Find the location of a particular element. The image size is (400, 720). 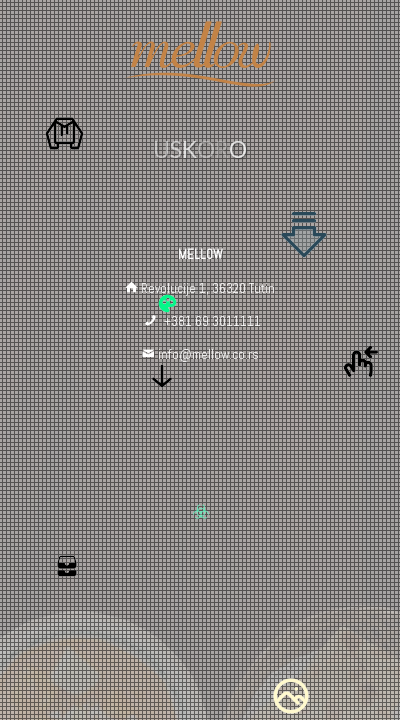

swipe left to continue or dismiss is located at coordinates (359, 362).